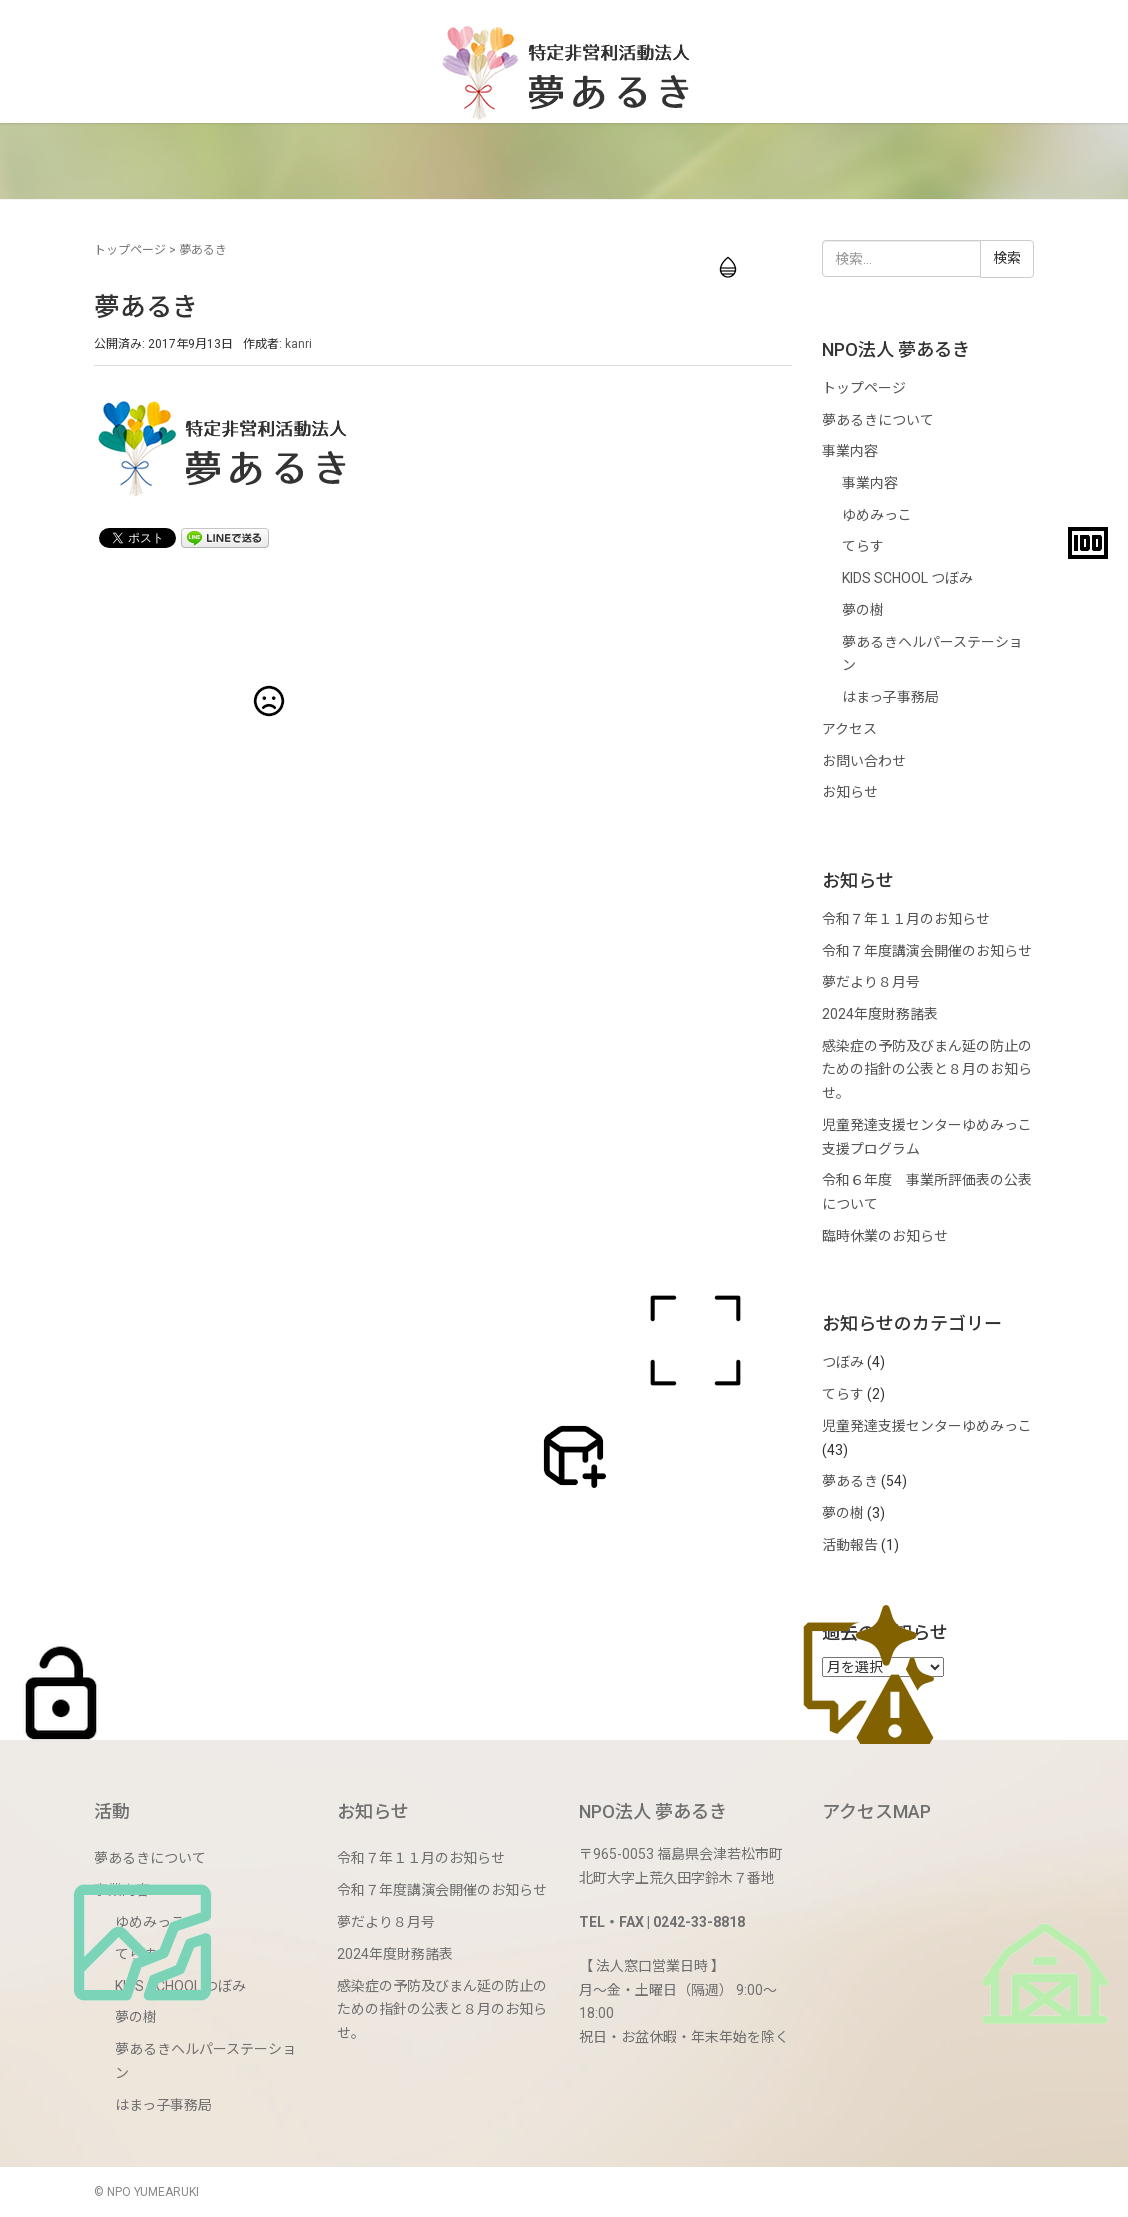  I want to click on indicates negative feedback or dissatisfaction, so click(269, 701).